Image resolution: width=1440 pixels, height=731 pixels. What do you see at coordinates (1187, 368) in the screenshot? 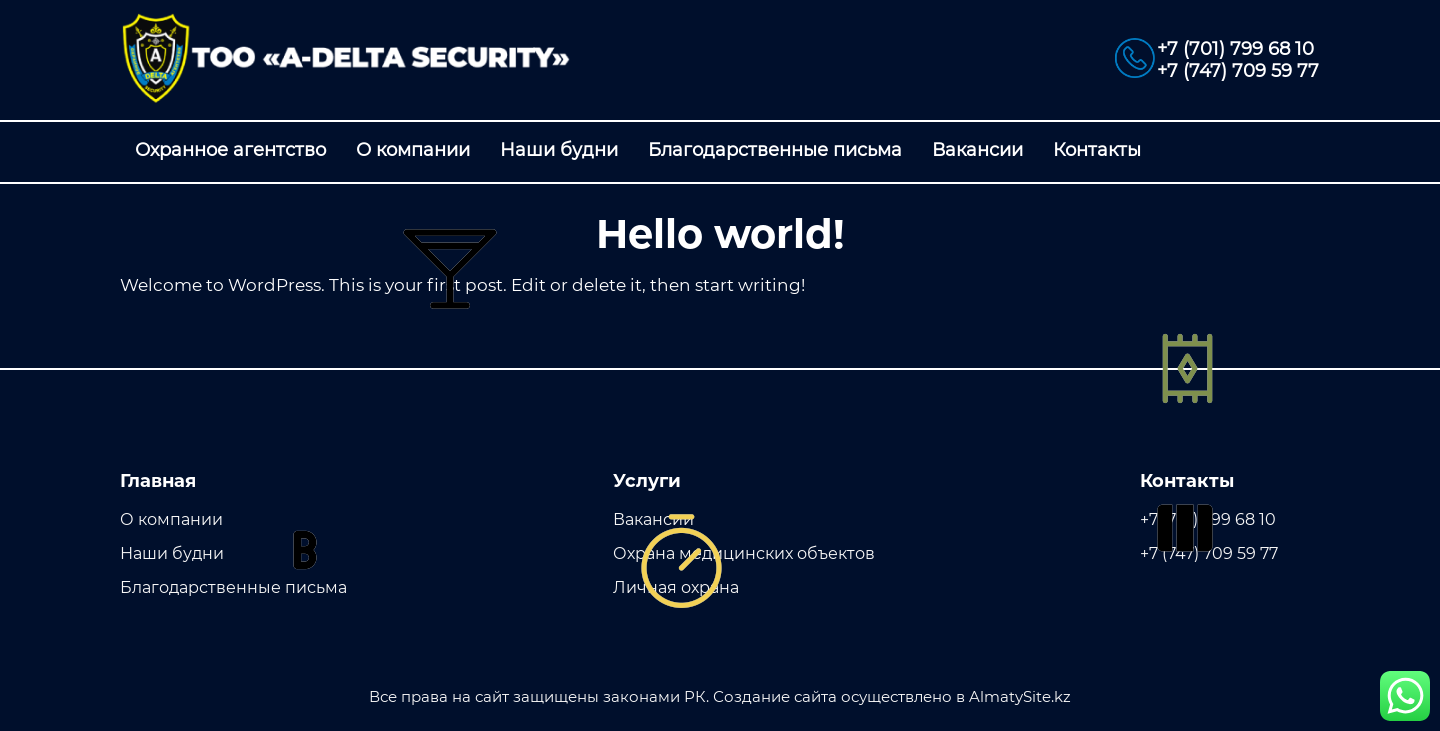
I see `view rug or carpet options` at bounding box center [1187, 368].